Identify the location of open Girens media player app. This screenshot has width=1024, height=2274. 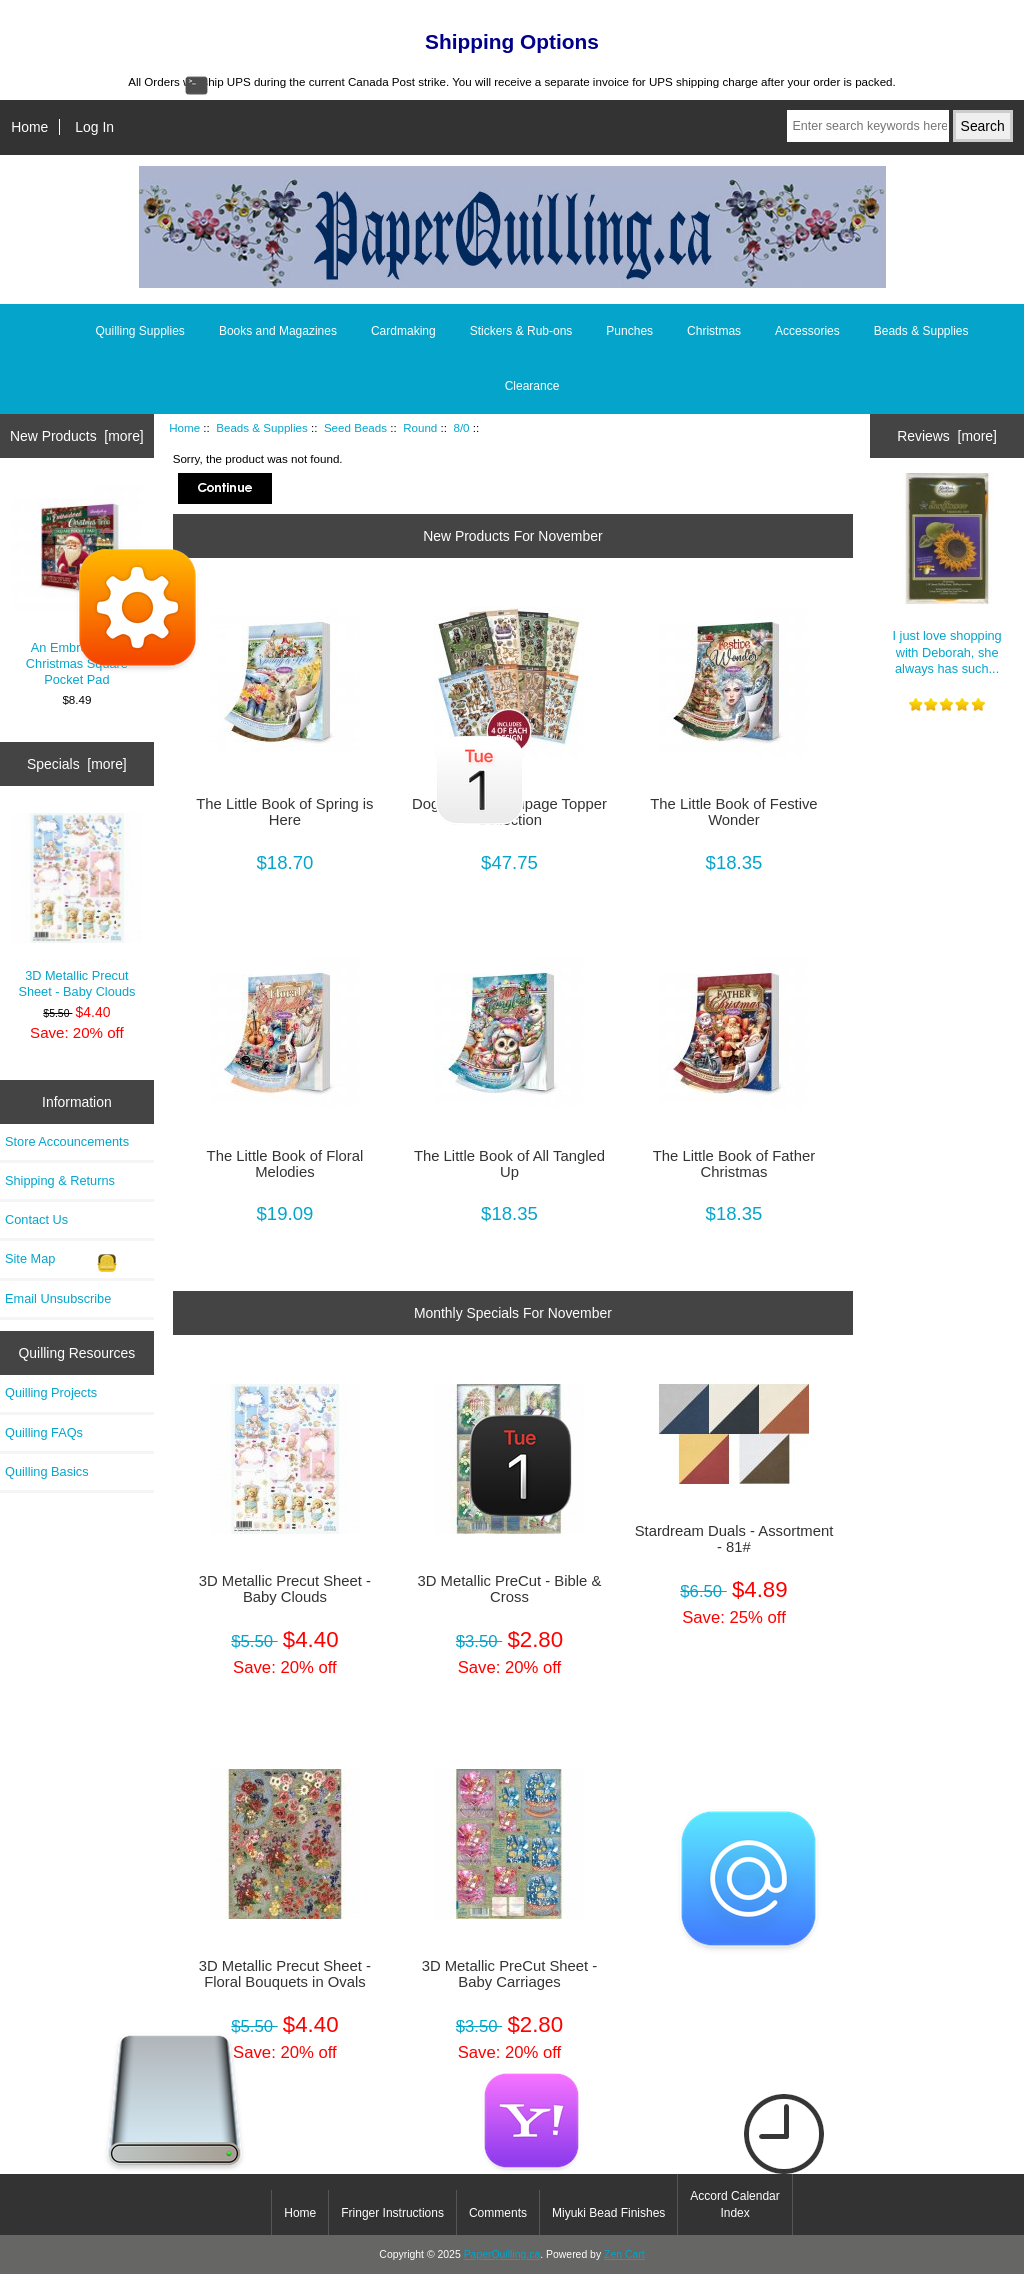
(107, 1263).